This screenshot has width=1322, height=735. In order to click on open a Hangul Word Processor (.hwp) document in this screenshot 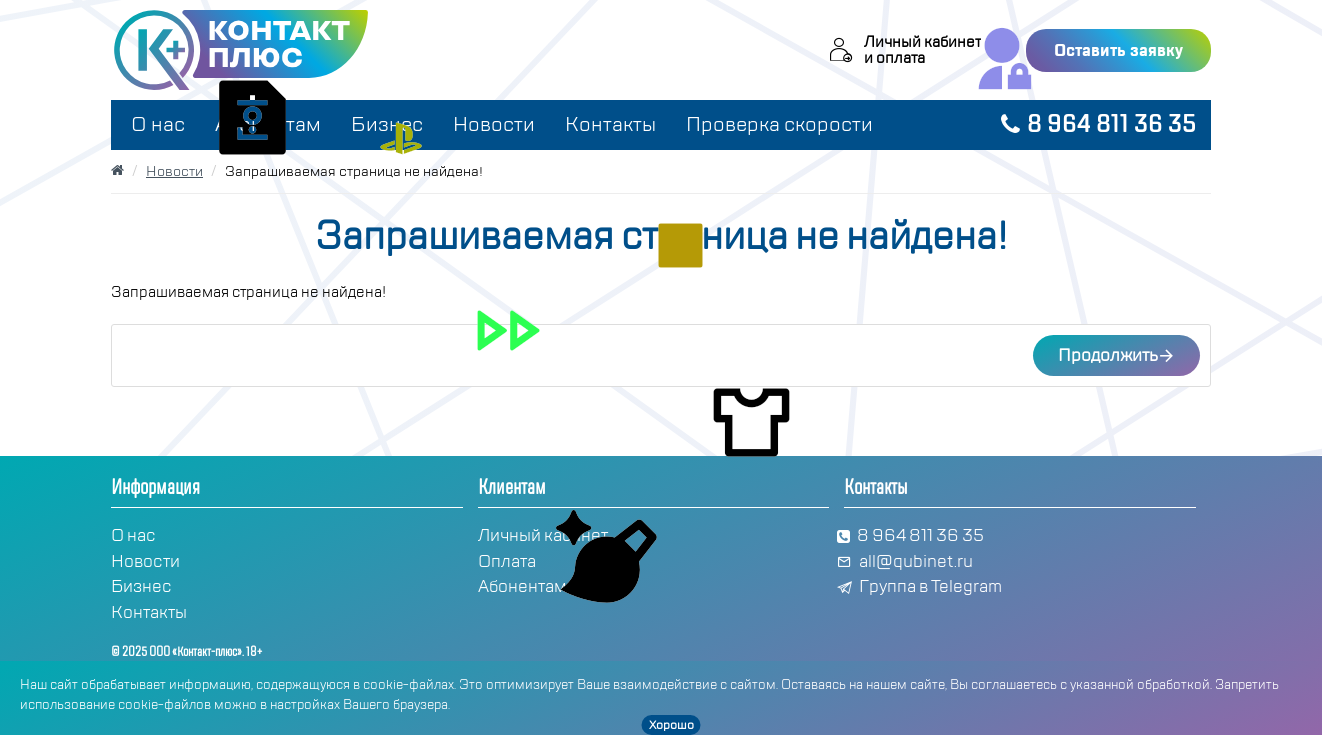, I will do `click(252, 117)`.